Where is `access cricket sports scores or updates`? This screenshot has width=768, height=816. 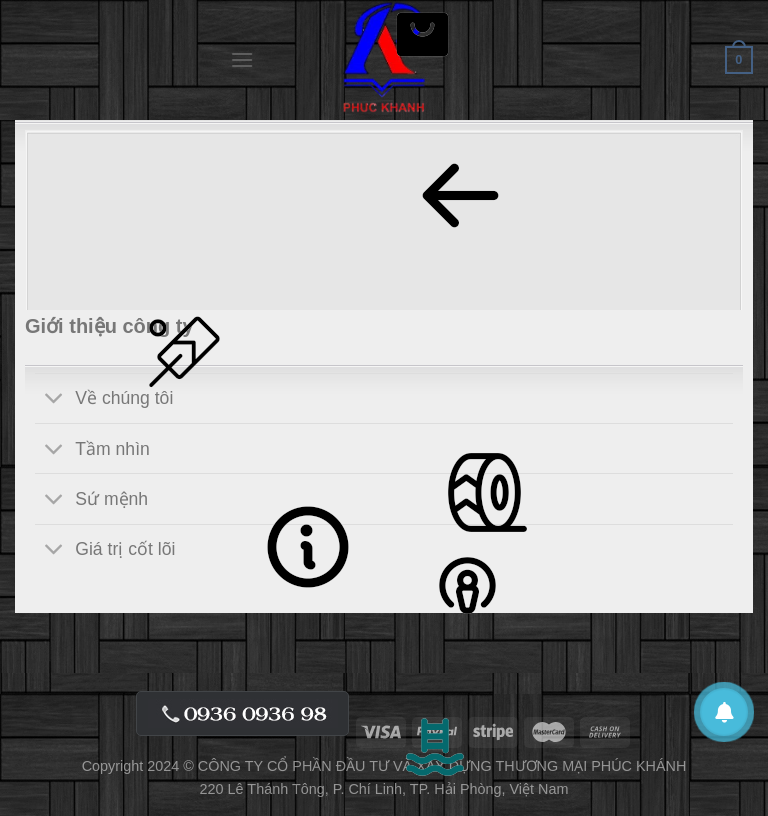
access cricket sports scores or updates is located at coordinates (180, 350).